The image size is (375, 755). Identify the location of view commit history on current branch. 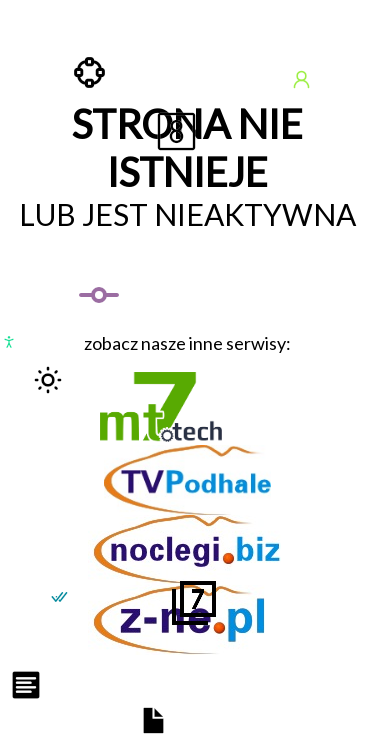
(99, 295).